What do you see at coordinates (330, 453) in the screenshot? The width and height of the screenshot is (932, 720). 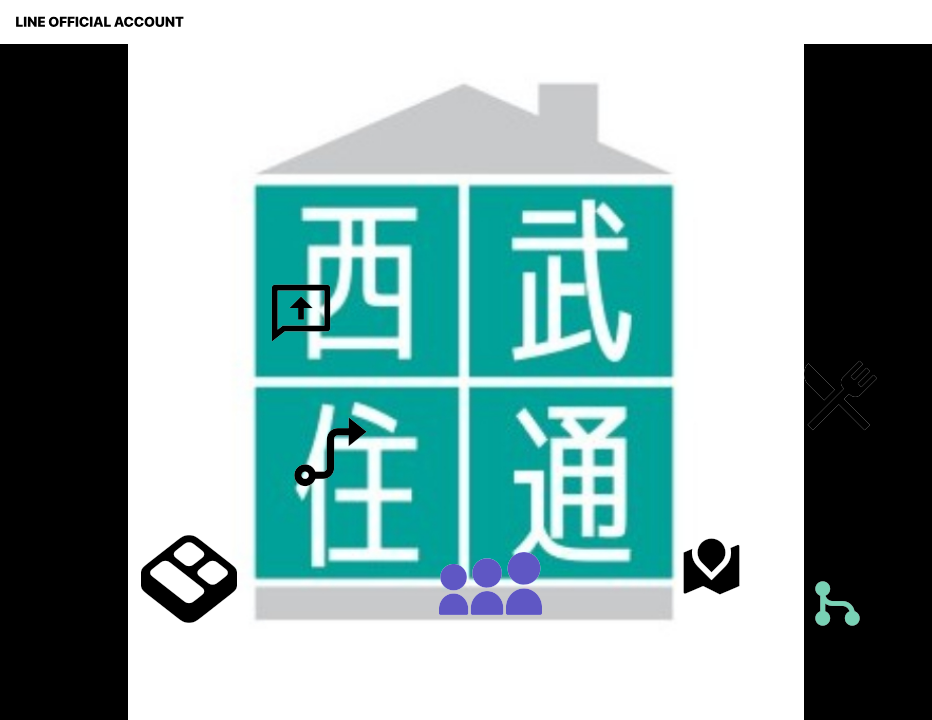 I see `get directions or navigation guidance` at bounding box center [330, 453].